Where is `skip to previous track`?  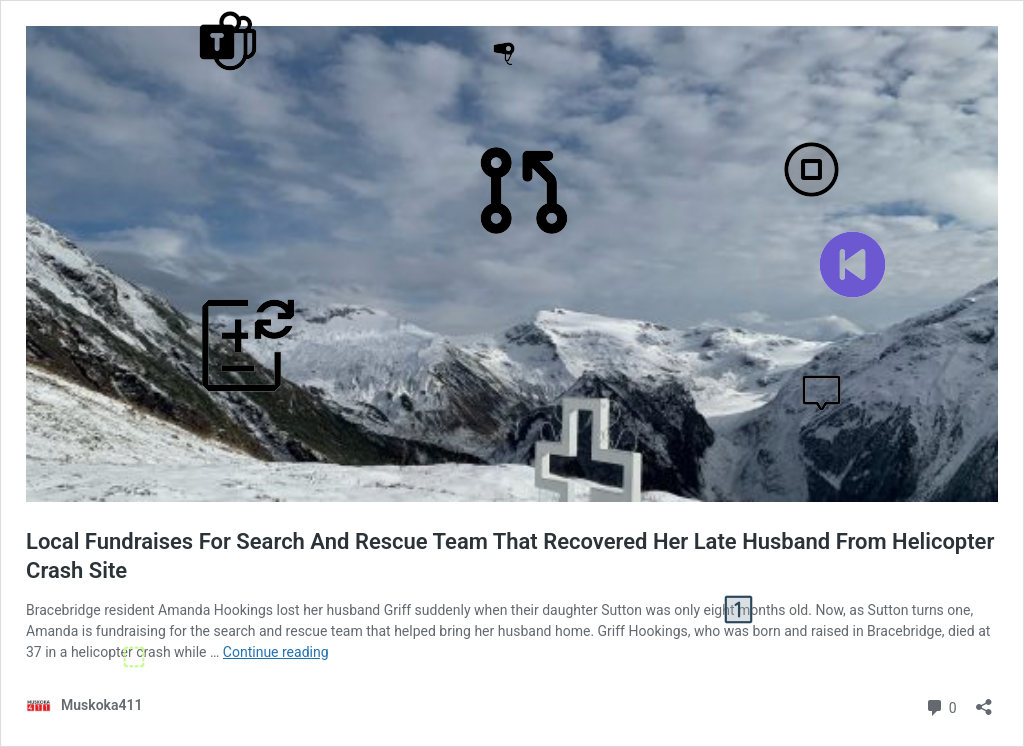 skip to previous track is located at coordinates (852, 264).